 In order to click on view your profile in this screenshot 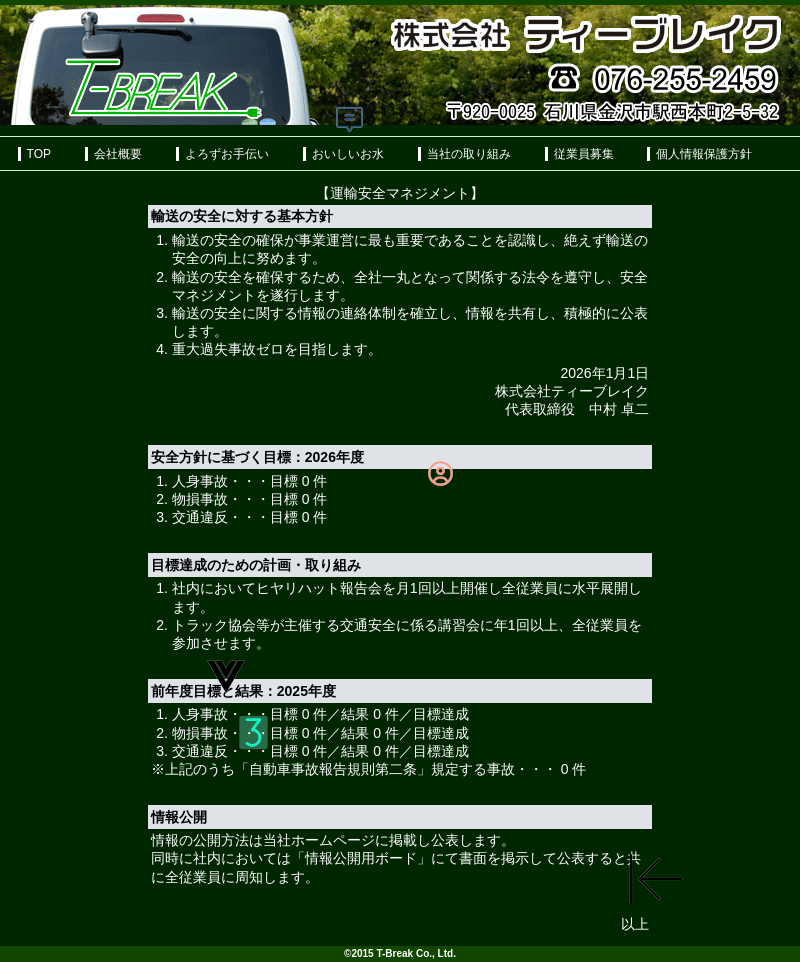, I will do `click(440, 473)`.